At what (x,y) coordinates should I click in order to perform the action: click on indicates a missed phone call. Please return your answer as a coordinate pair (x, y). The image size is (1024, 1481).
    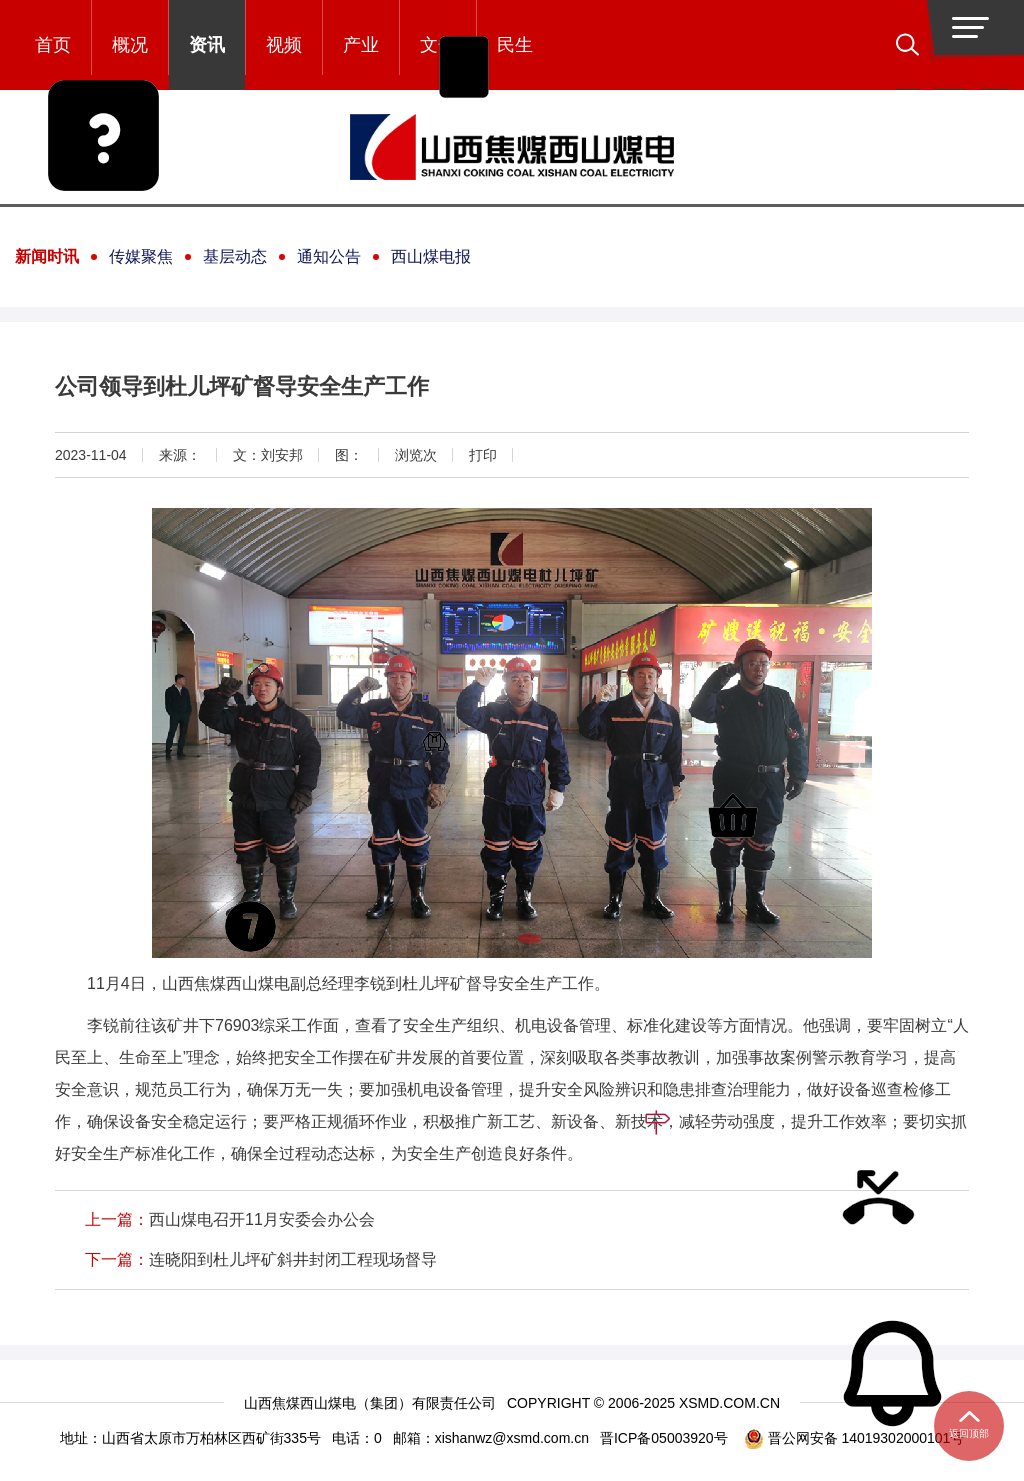
    Looking at the image, I should click on (878, 1197).